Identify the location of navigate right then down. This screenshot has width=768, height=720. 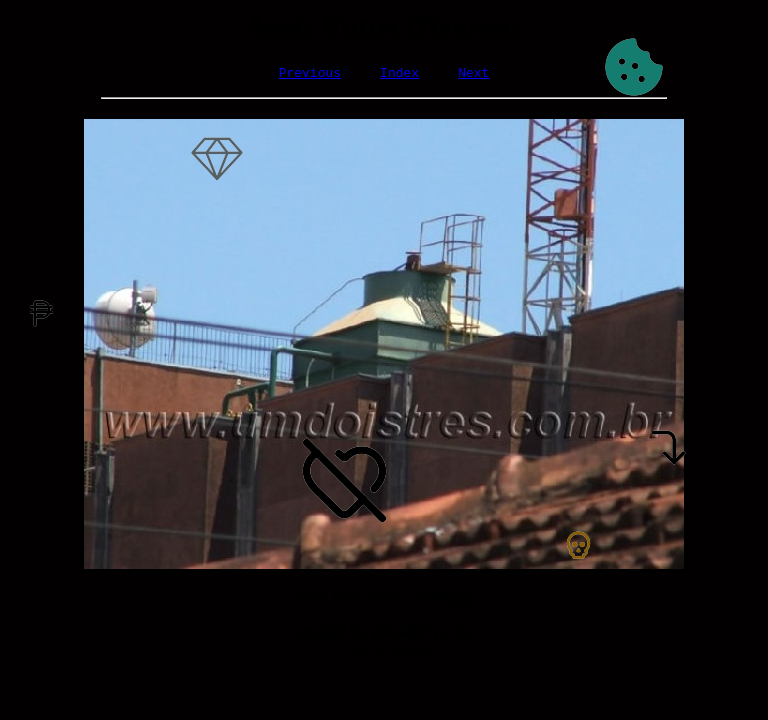
(668, 447).